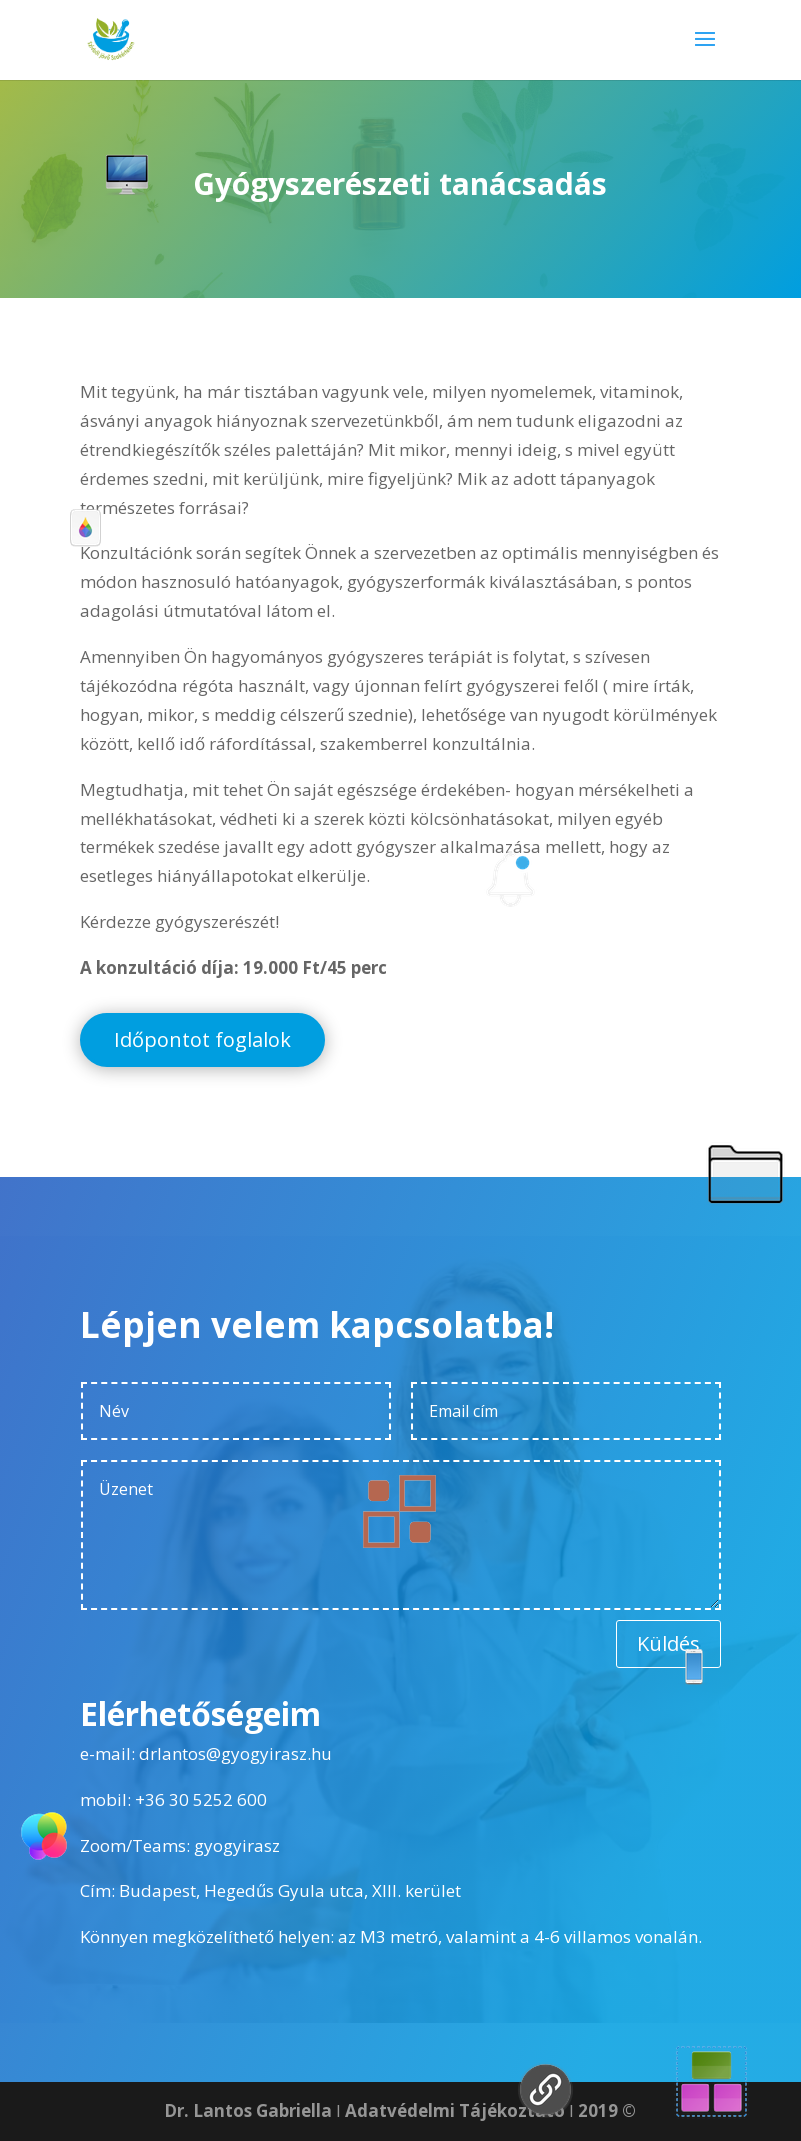 The width and height of the screenshot is (801, 2141). I want to click on indicates a symbolic link or alias to another file, so click(545, 2089).